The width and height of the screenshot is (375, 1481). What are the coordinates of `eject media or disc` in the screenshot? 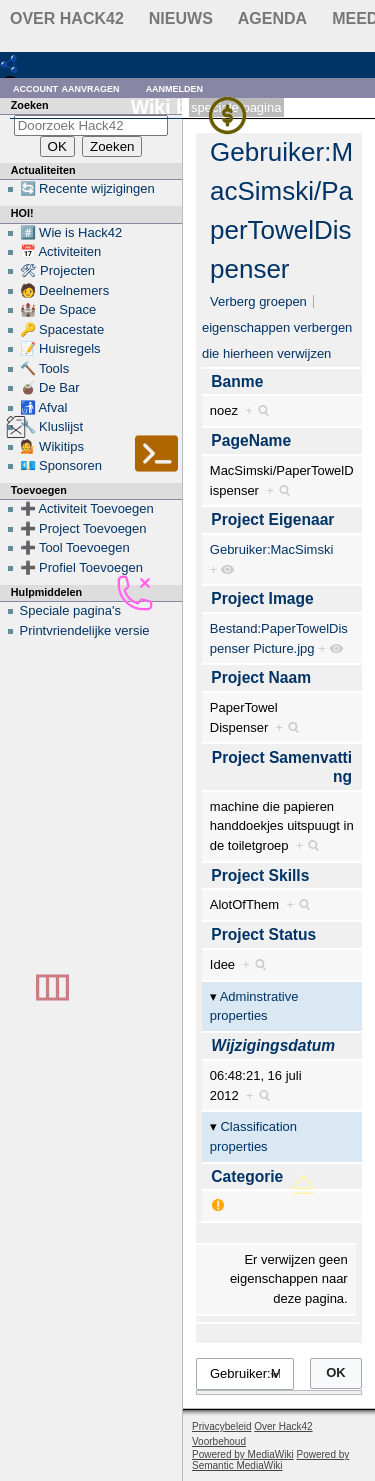 It's located at (303, 1186).